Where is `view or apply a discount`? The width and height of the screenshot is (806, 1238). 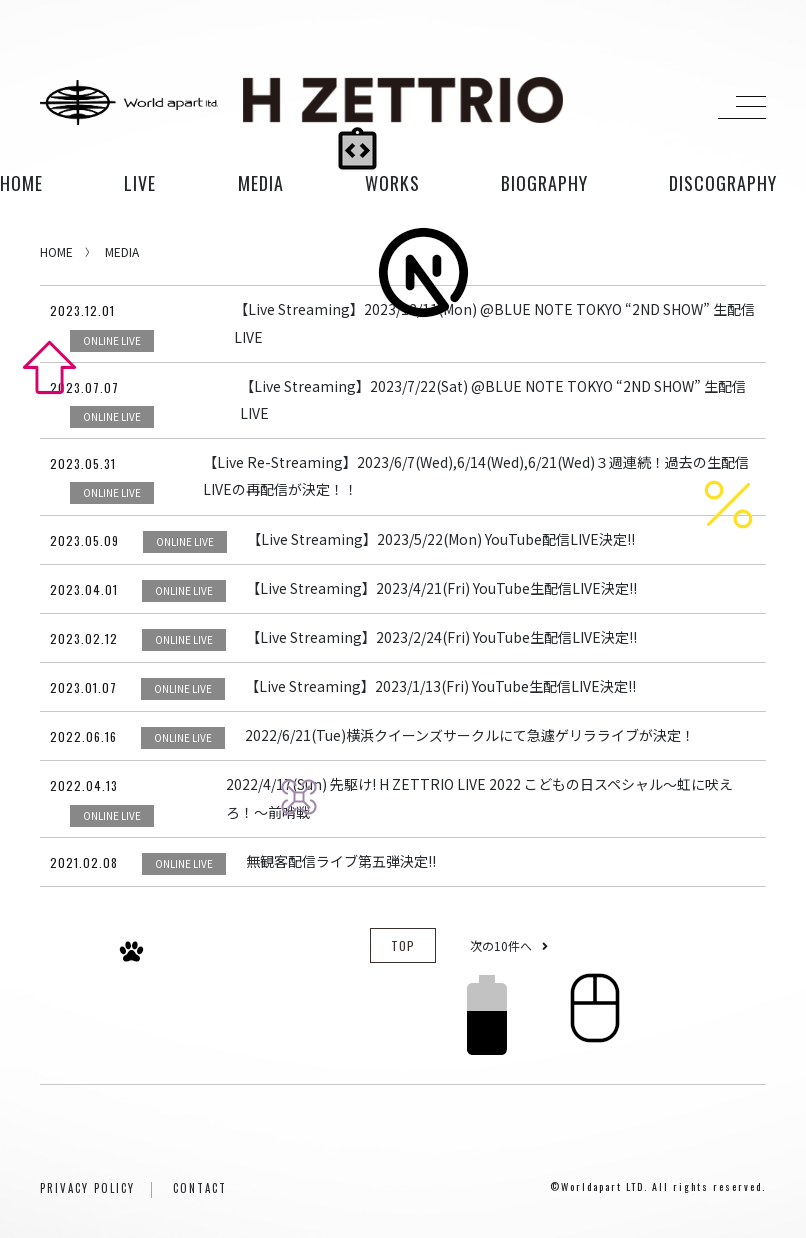
view or apply a discount is located at coordinates (728, 504).